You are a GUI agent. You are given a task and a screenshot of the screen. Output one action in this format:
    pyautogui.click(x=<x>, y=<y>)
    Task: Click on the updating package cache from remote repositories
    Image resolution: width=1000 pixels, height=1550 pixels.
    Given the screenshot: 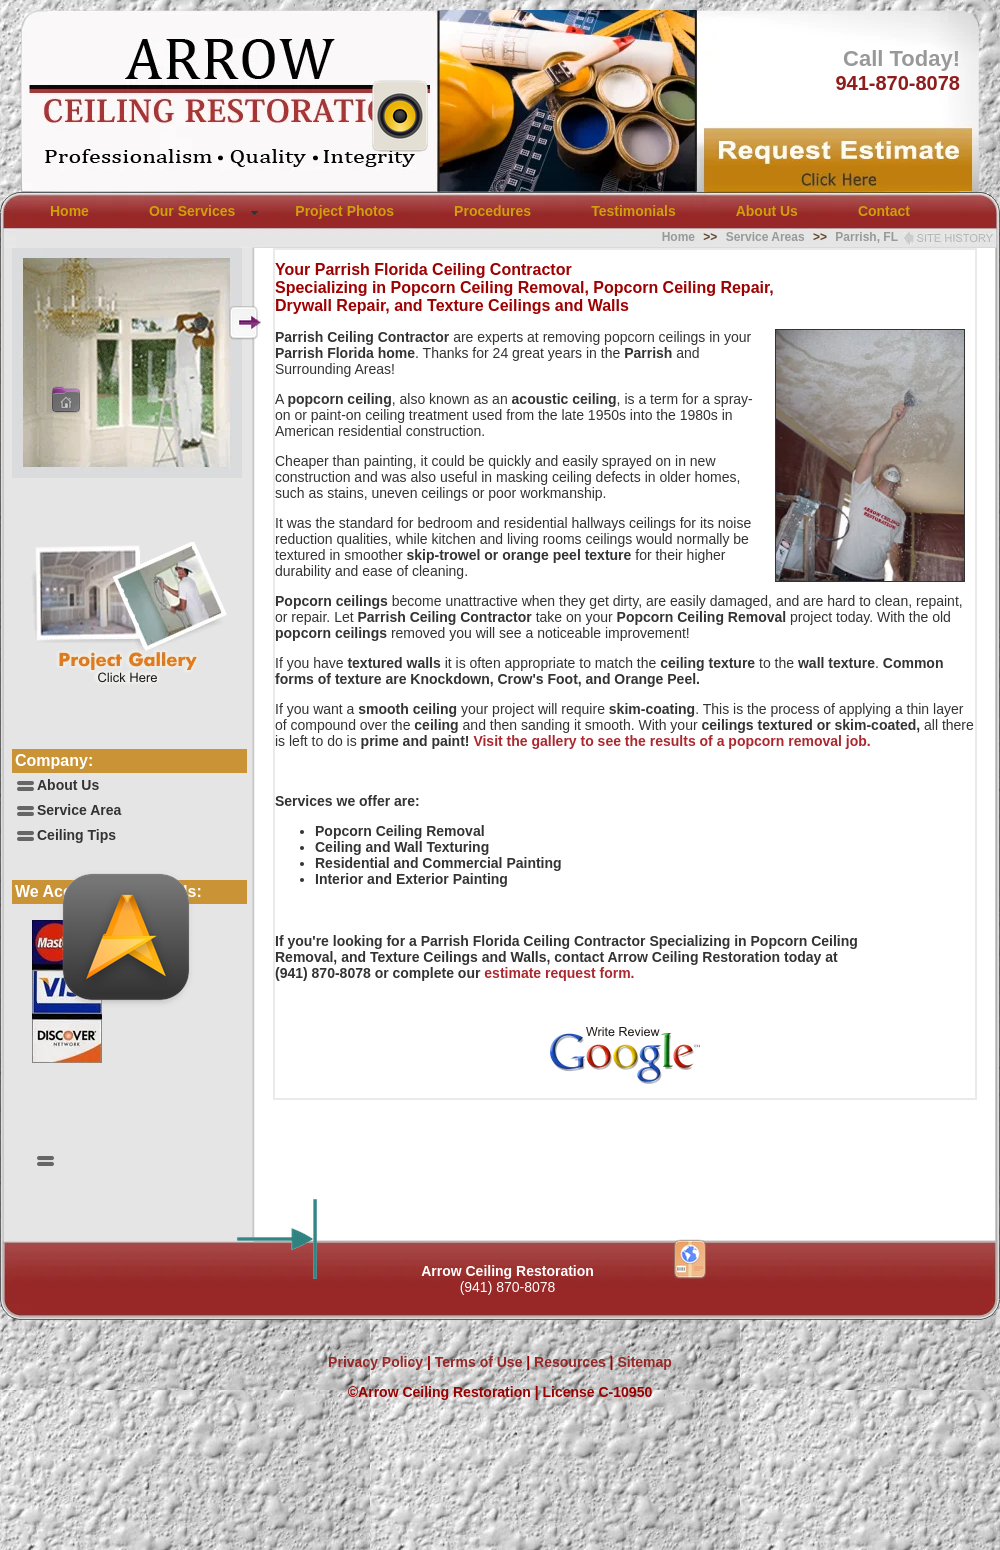 What is the action you would take?
    pyautogui.click(x=690, y=1259)
    